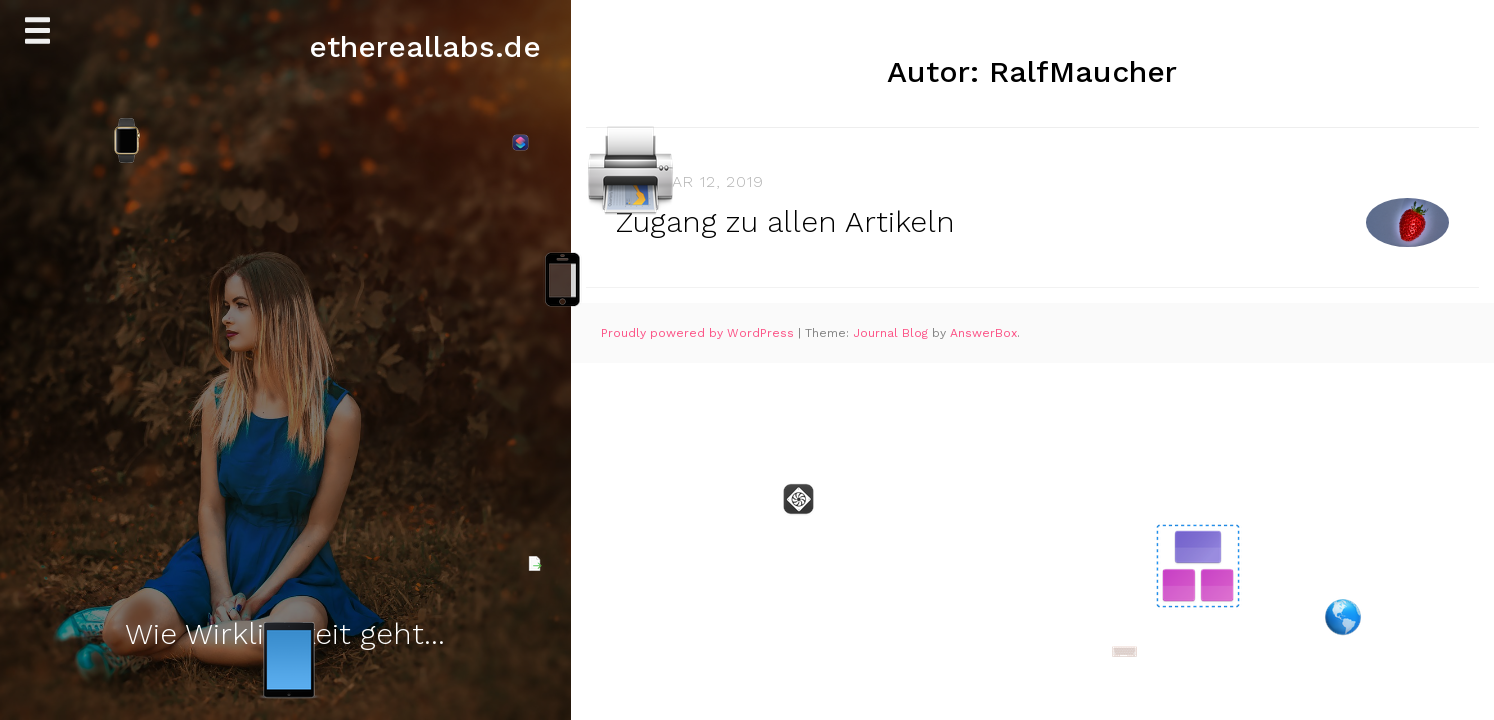 The width and height of the screenshot is (1494, 720). What do you see at coordinates (1343, 617) in the screenshot?
I see `access bookmarked websites or locations` at bounding box center [1343, 617].